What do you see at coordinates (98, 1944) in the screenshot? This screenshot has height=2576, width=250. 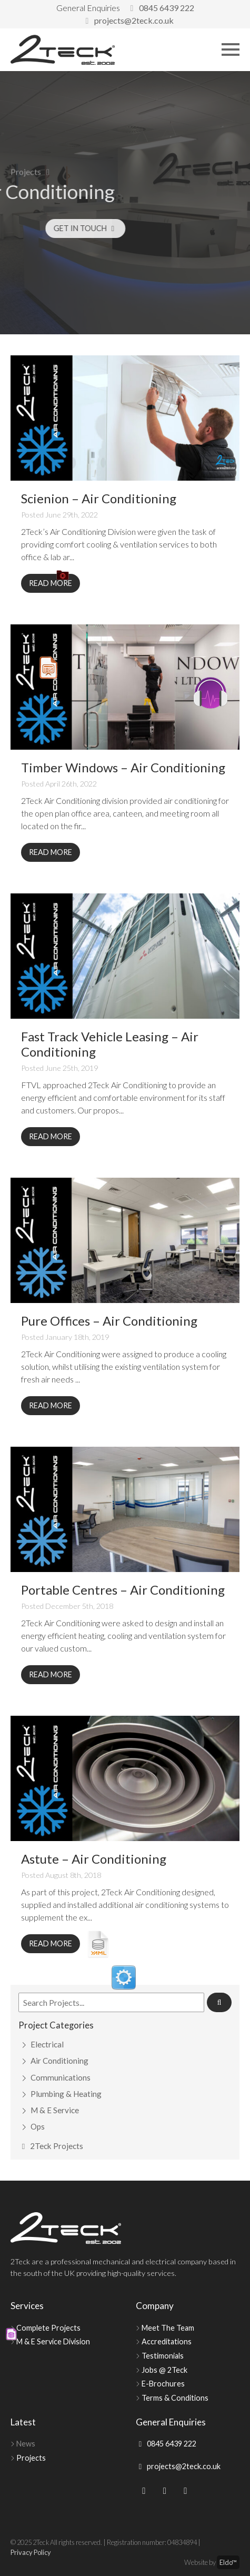 I see `a yaml configuration file` at bounding box center [98, 1944].